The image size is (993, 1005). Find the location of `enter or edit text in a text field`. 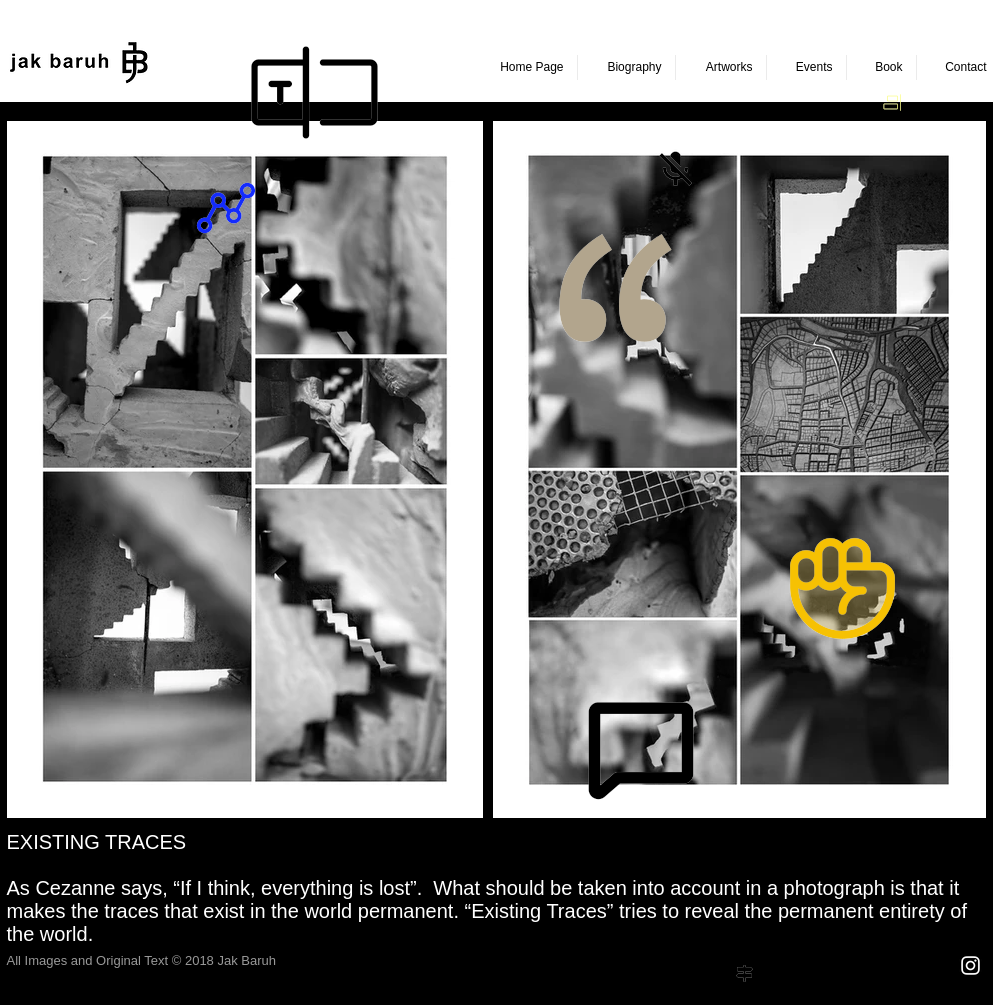

enter or edit text in a text field is located at coordinates (314, 92).